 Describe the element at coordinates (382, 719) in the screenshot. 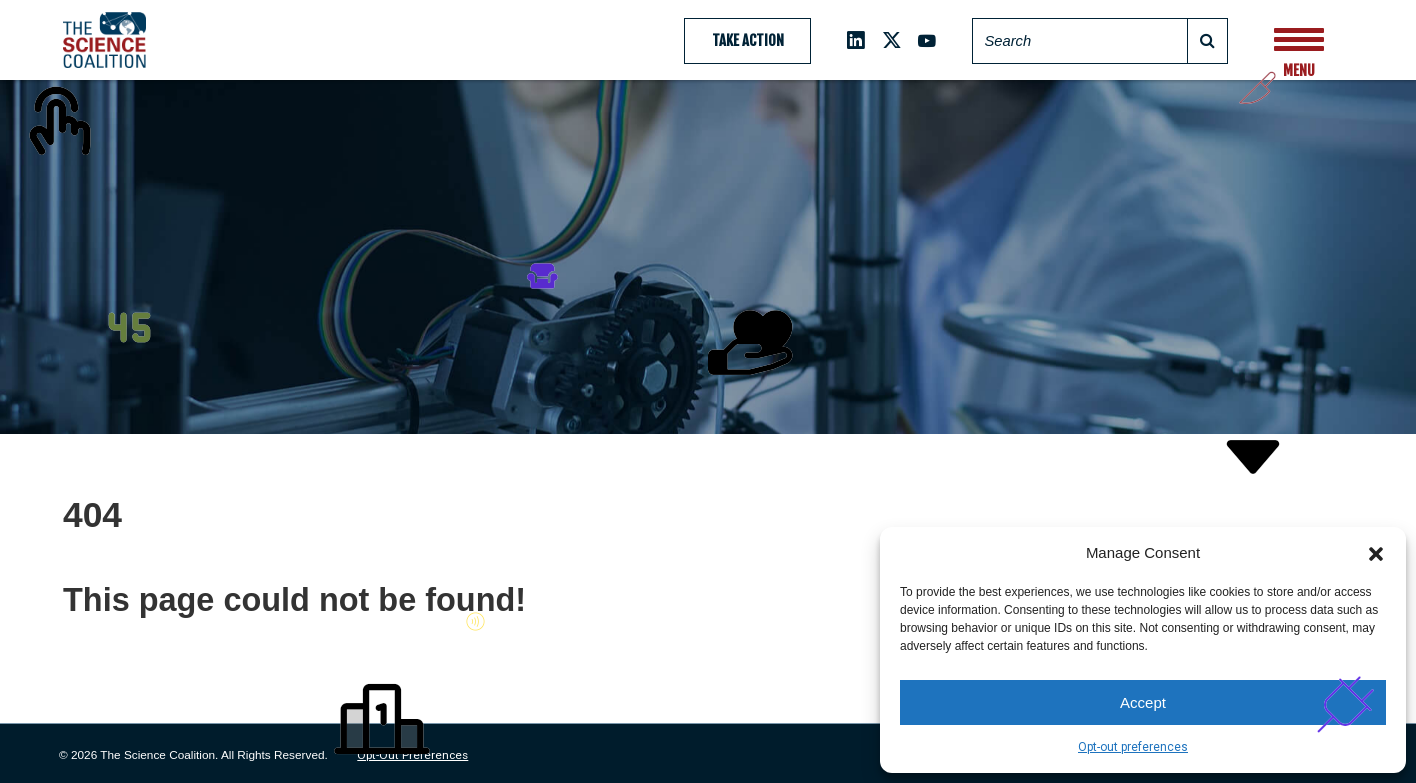

I see `view leaderboard or rankings` at that location.